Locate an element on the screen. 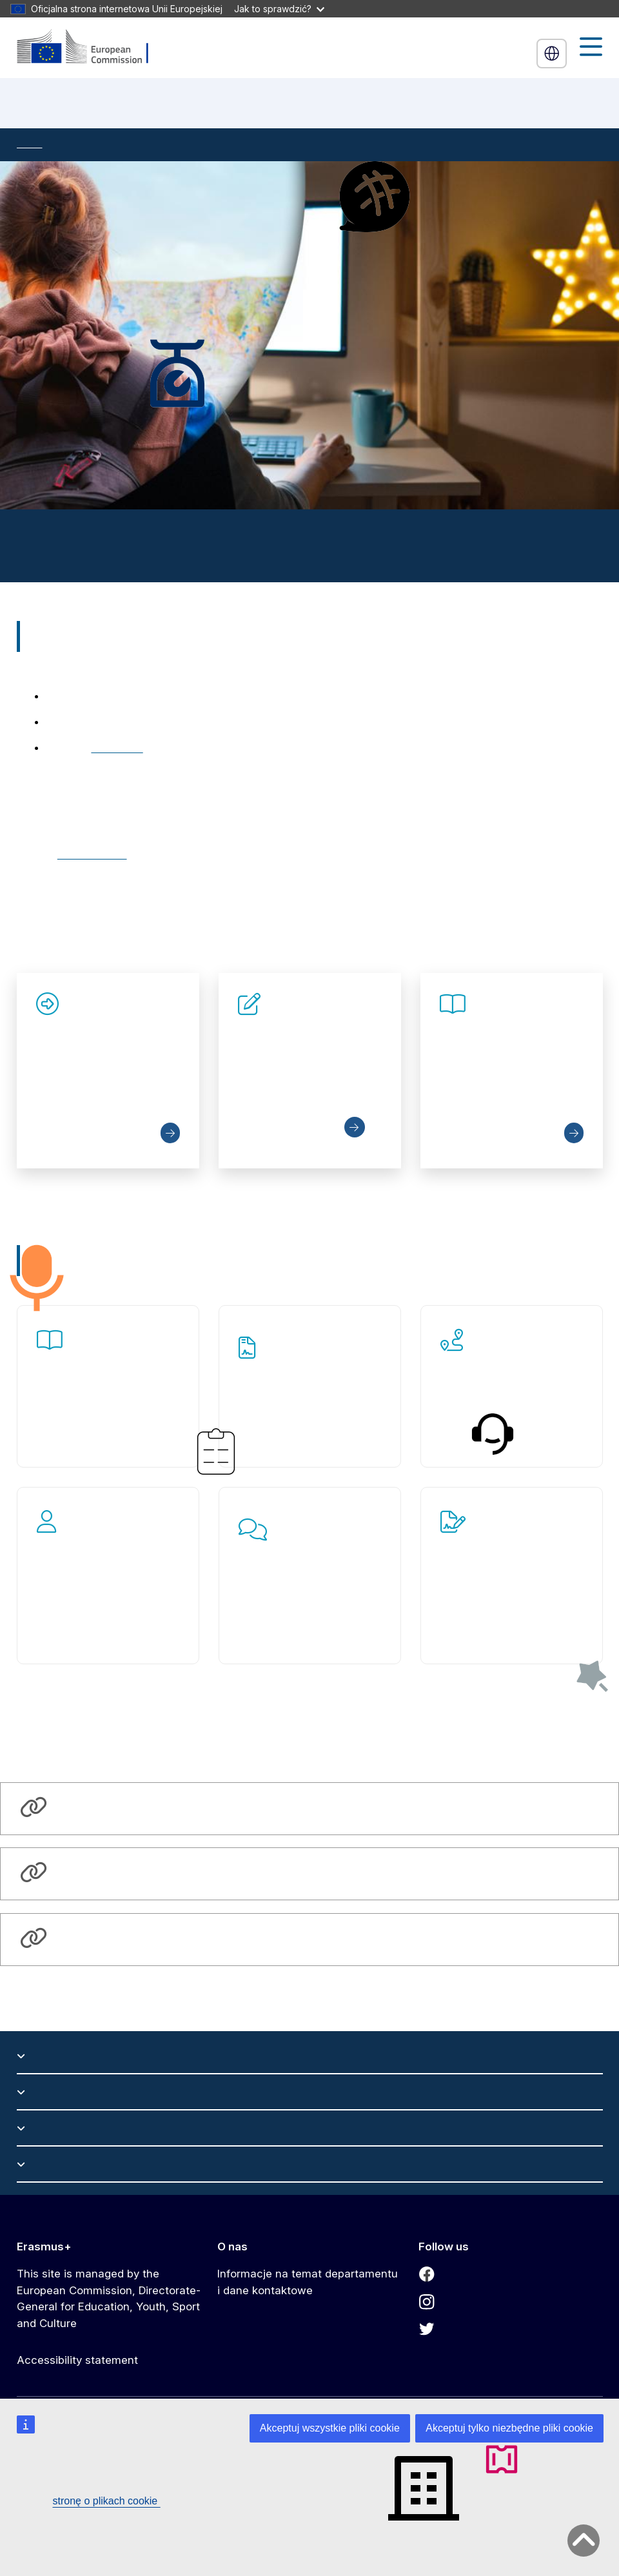 This screenshot has width=619, height=2576. tap to start voice recording is located at coordinates (37, 1278).